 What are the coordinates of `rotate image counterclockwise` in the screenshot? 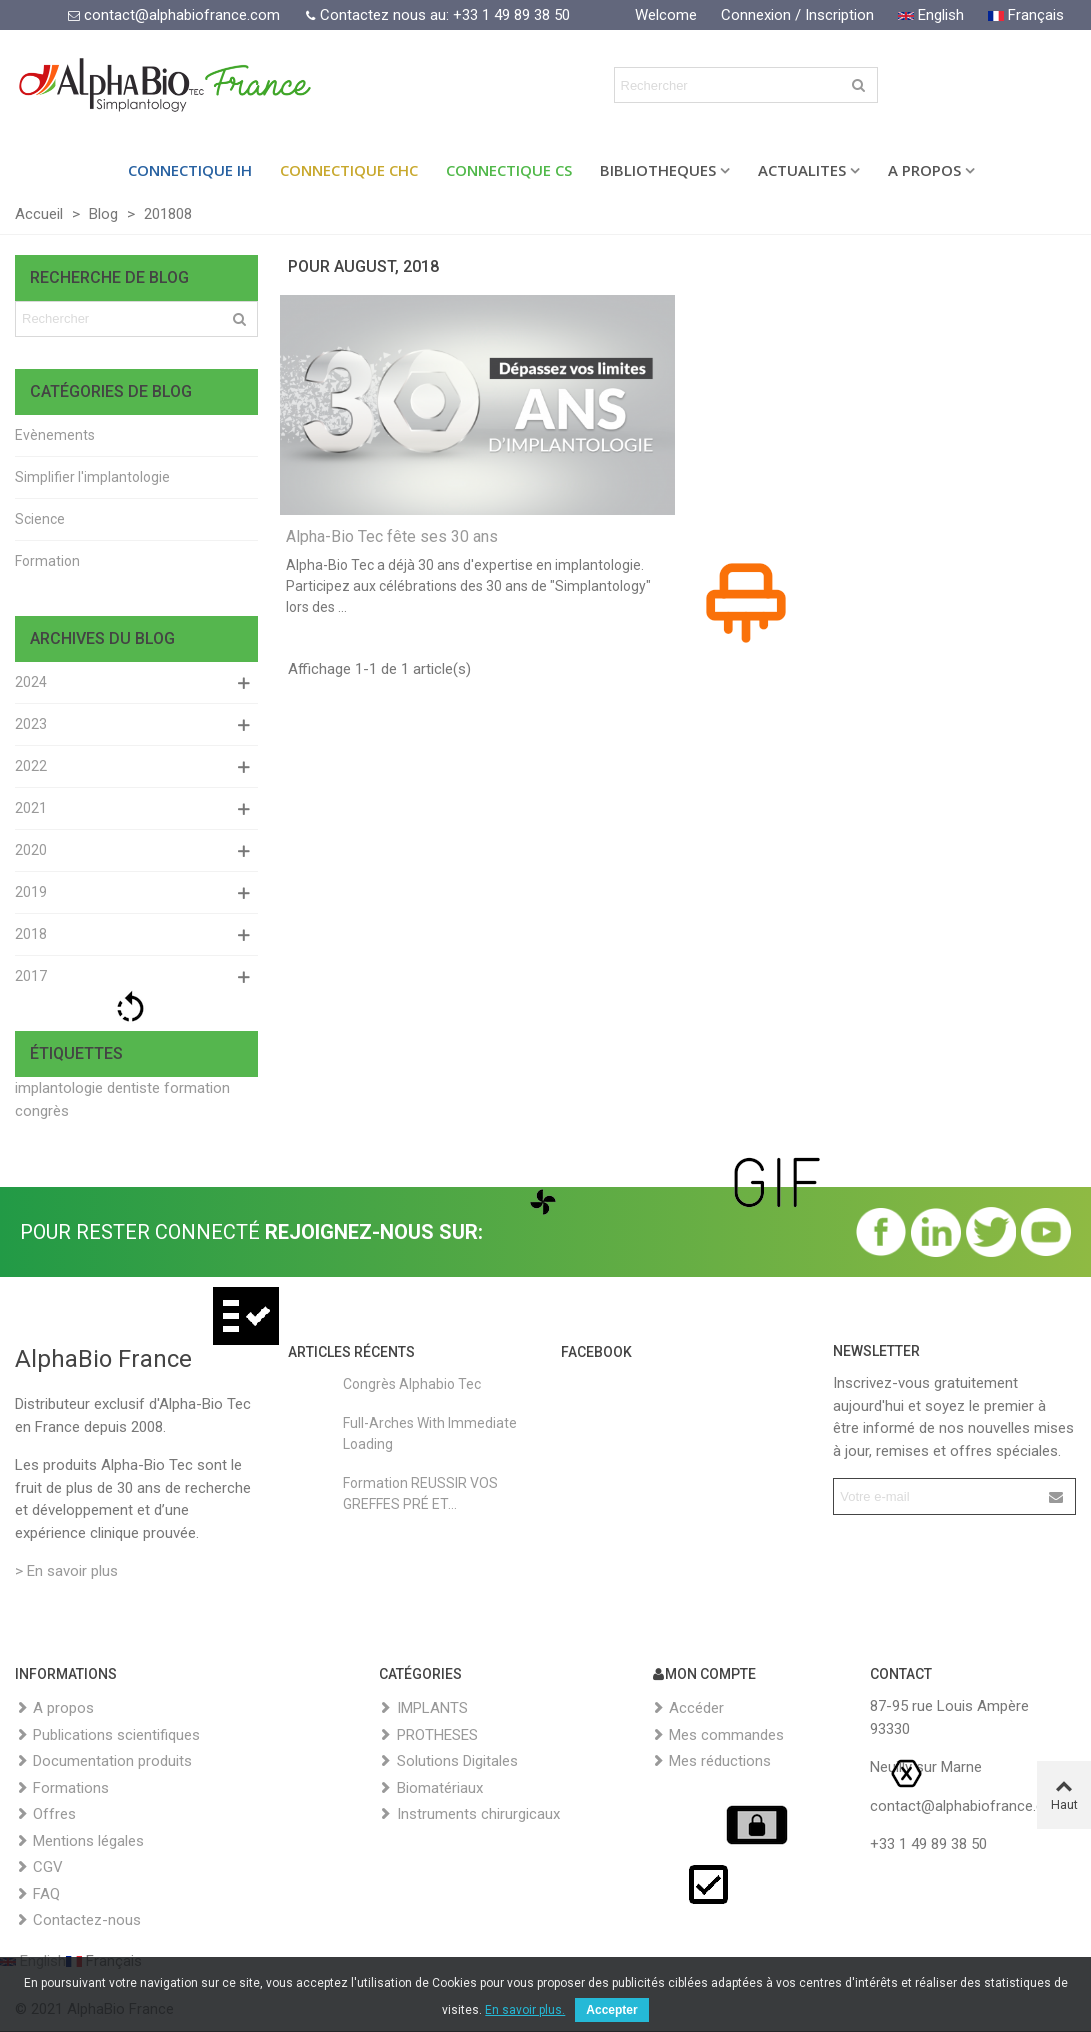 It's located at (130, 1008).